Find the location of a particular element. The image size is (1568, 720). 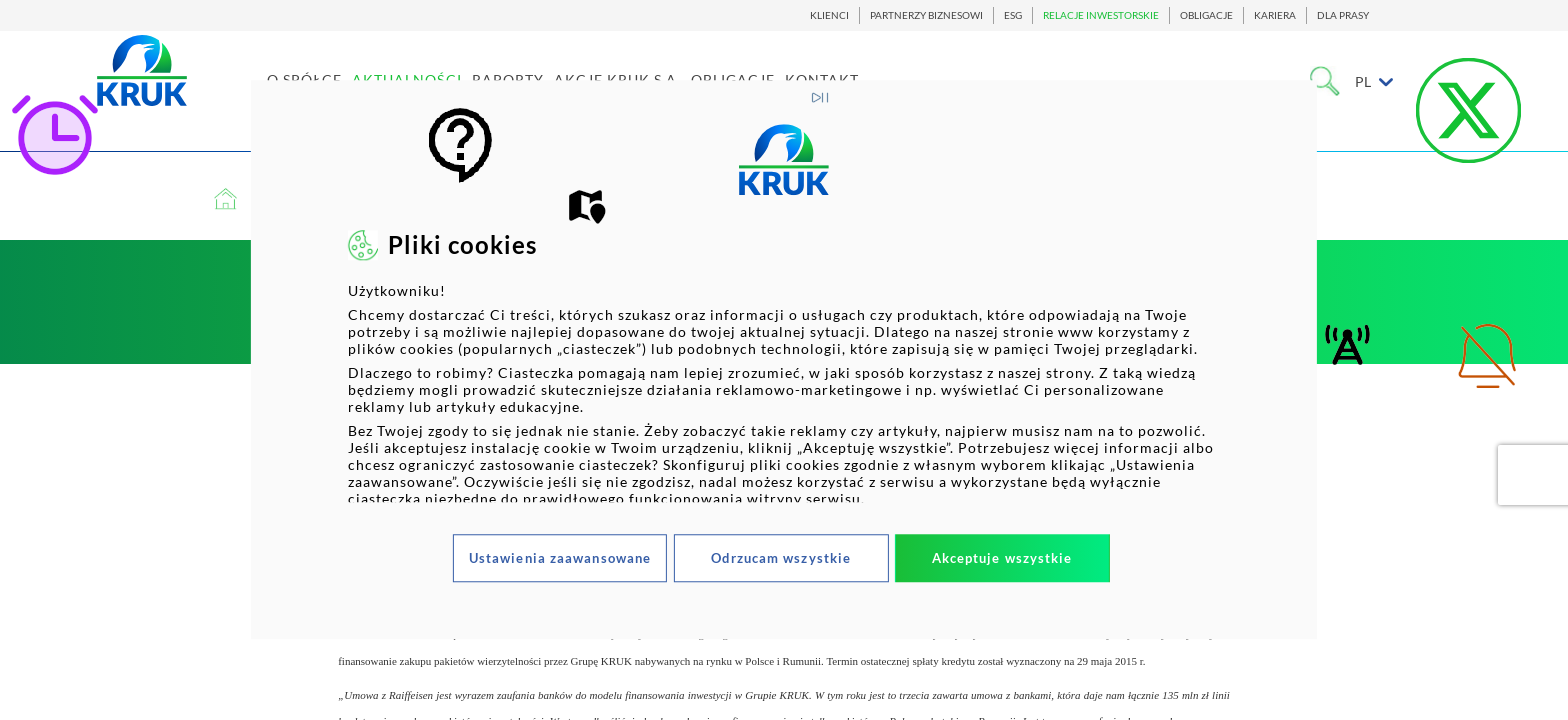

indicates cellular network or mobile signal status is located at coordinates (1347, 344).